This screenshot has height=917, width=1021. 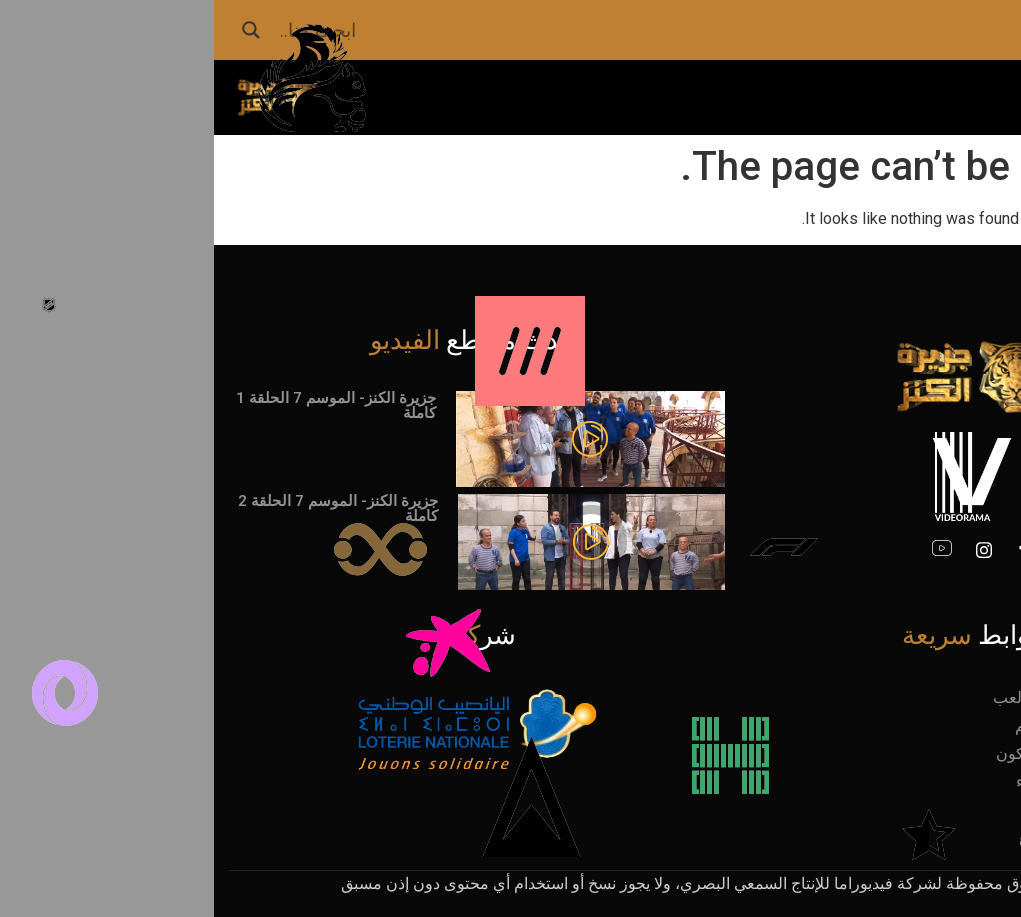 What do you see at coordinates (784, 547) in the screenshot?
I see `open the Formula 1 app or website` at bounding box center [784, 547].